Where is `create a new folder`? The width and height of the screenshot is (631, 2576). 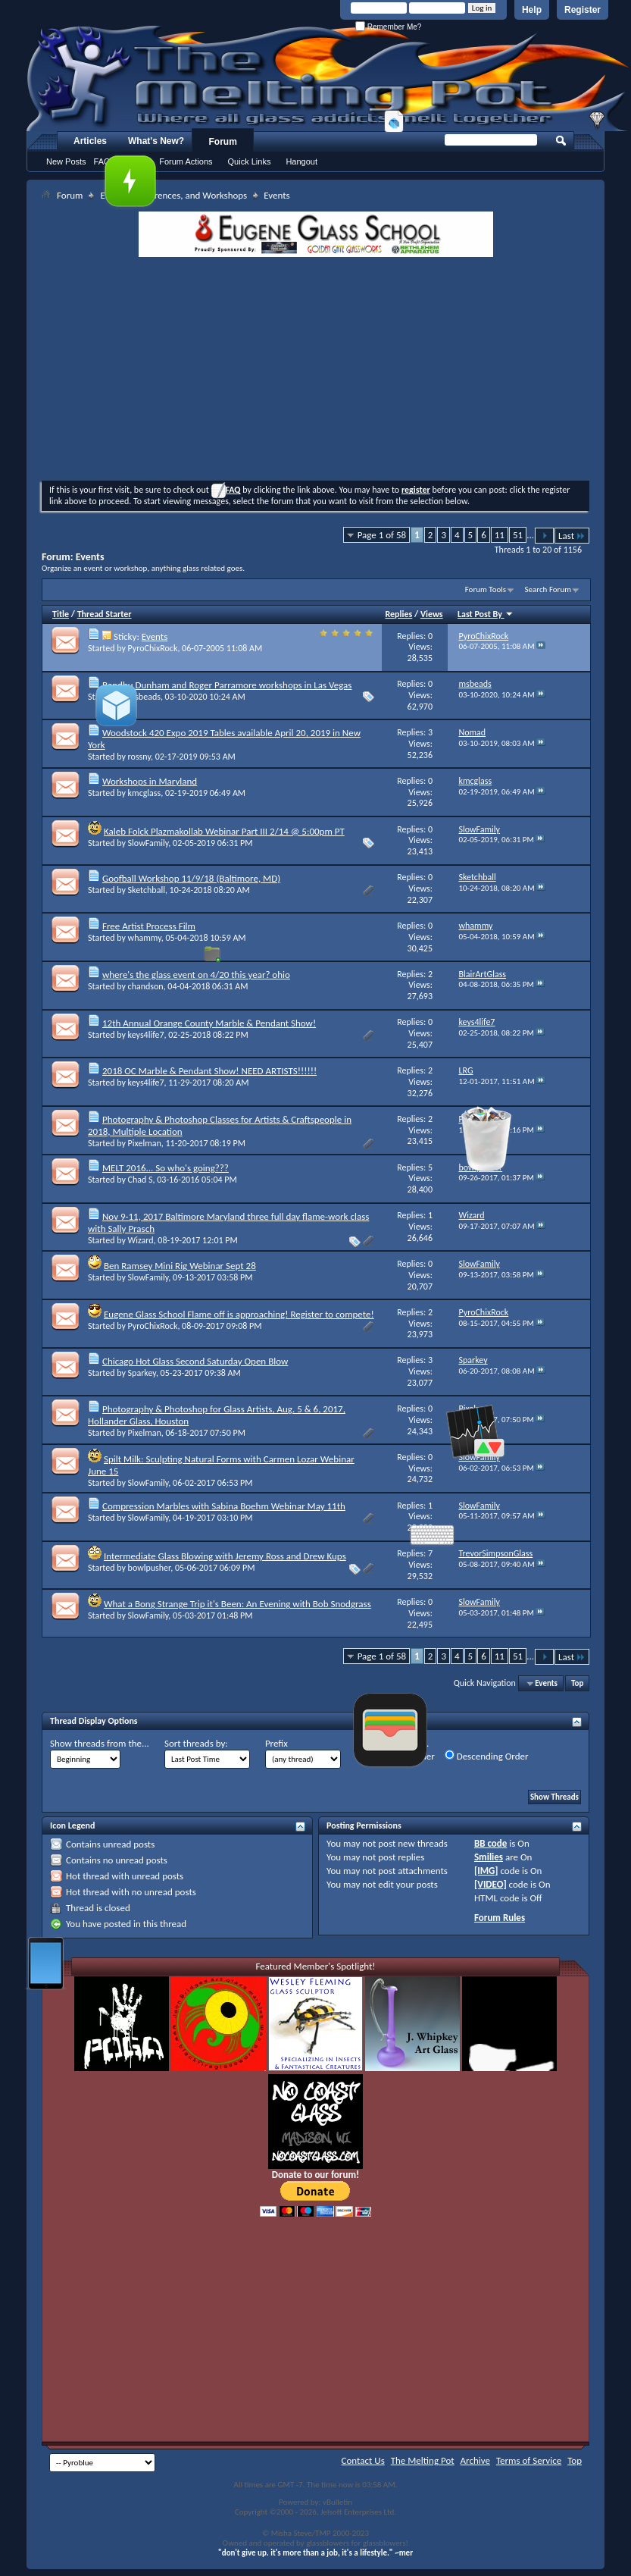 create a new folder is located at coordinates (212, 954).